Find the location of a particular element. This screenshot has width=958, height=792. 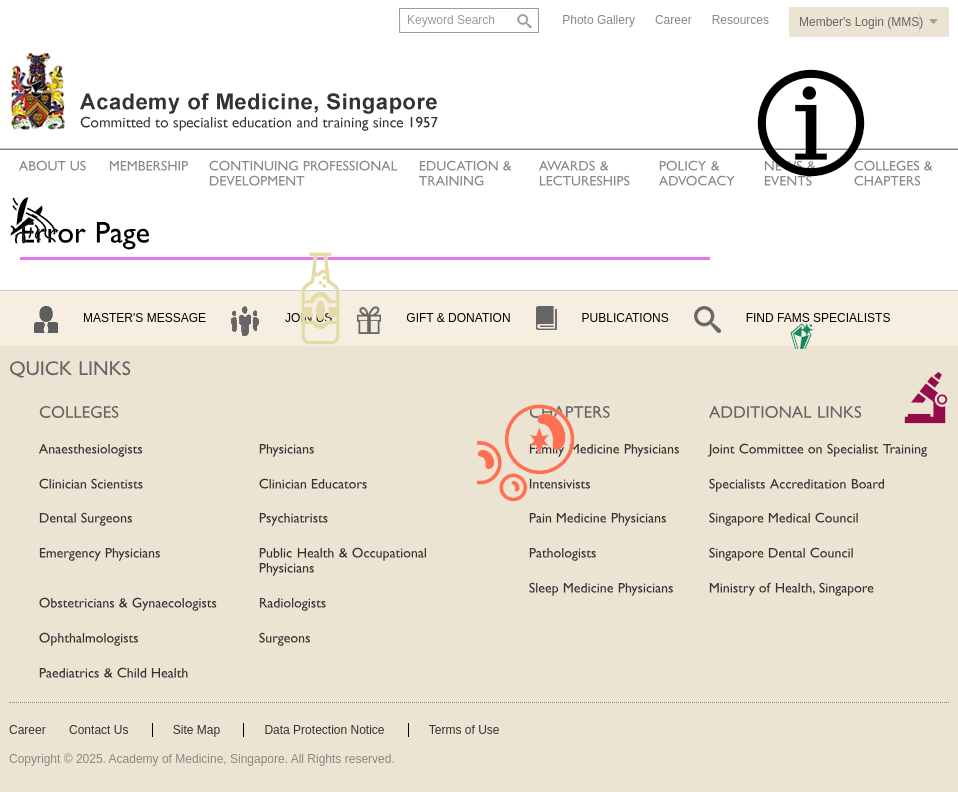

indicates a racing or competition game mode is located at coordinates (801, 336).